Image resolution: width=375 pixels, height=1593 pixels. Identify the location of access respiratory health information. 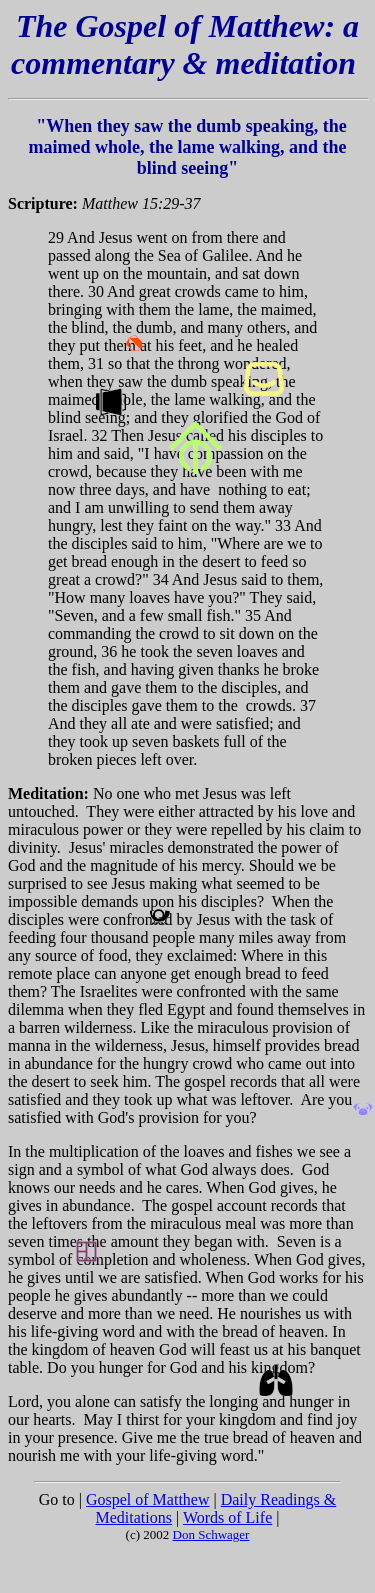
(276, 1381).